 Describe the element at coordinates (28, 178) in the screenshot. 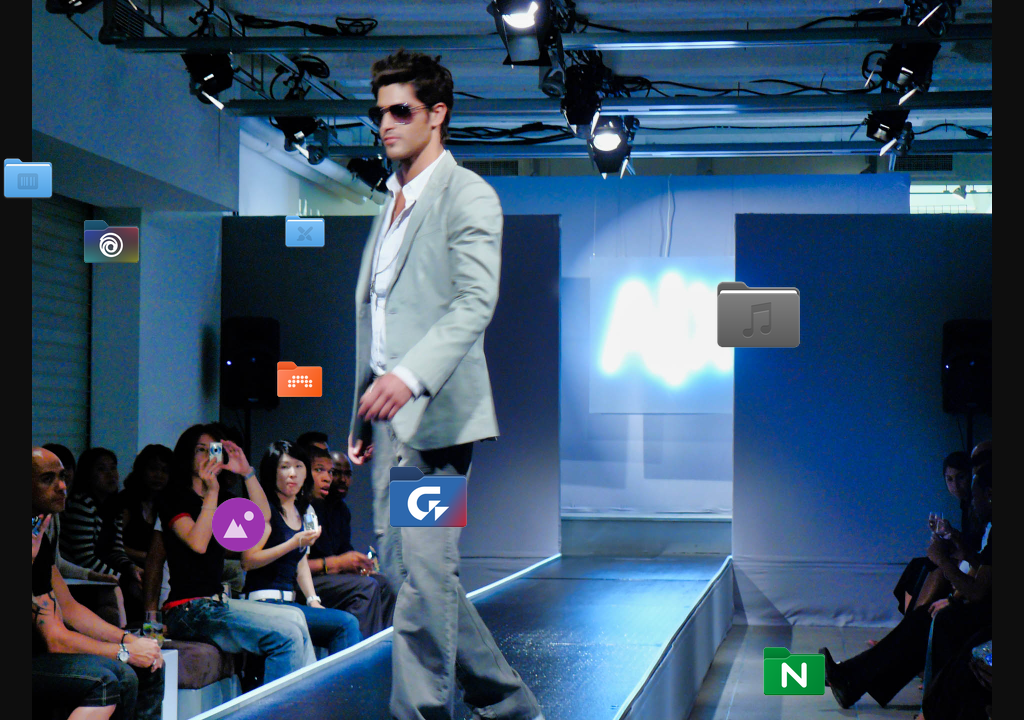

I see `open folder containing scanned OCR documents` at that location.